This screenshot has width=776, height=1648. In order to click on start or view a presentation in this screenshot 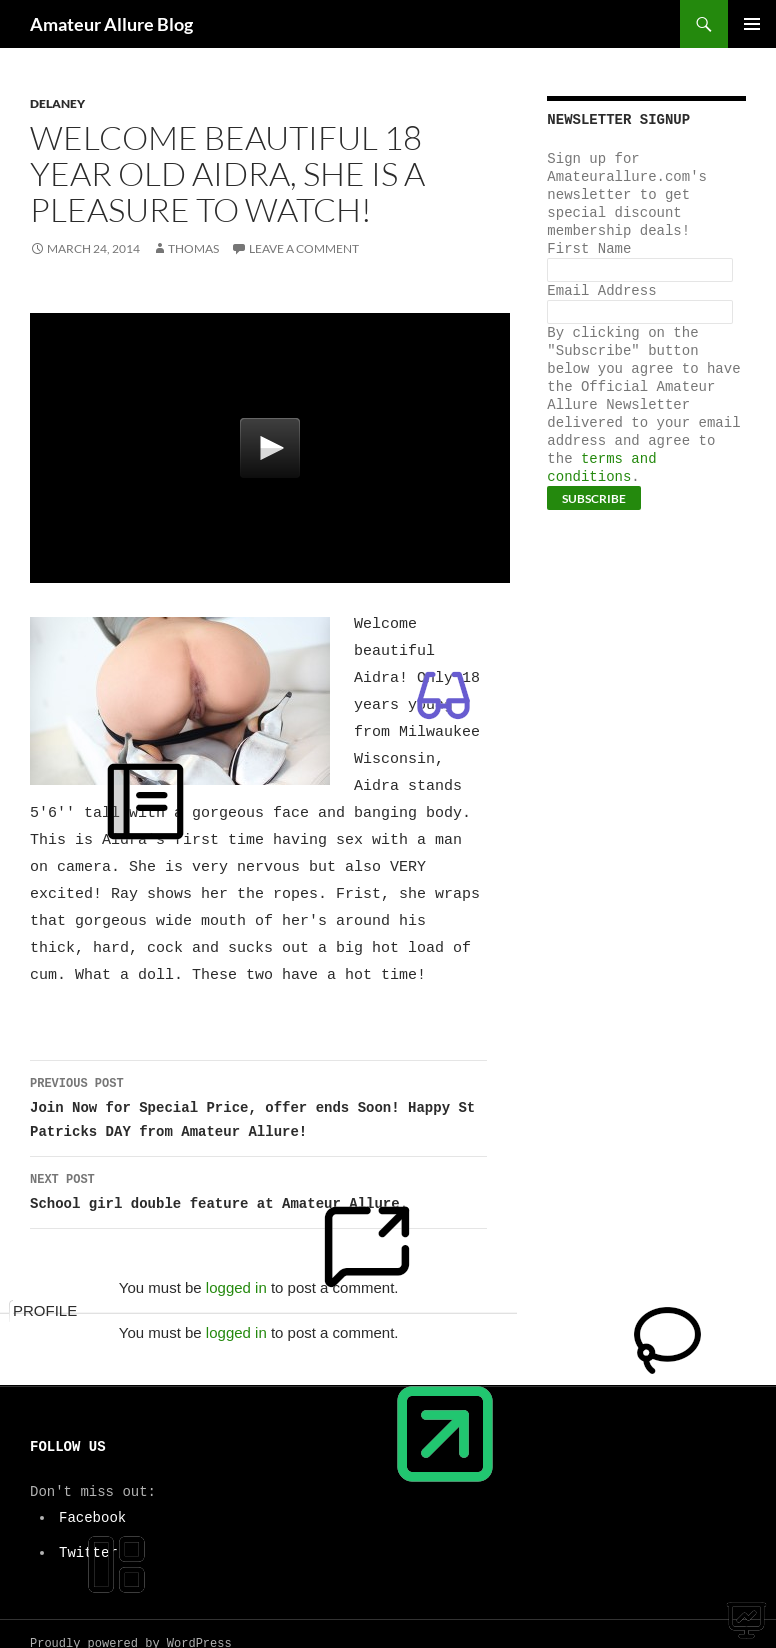, I will do `click(746, 1620)`.